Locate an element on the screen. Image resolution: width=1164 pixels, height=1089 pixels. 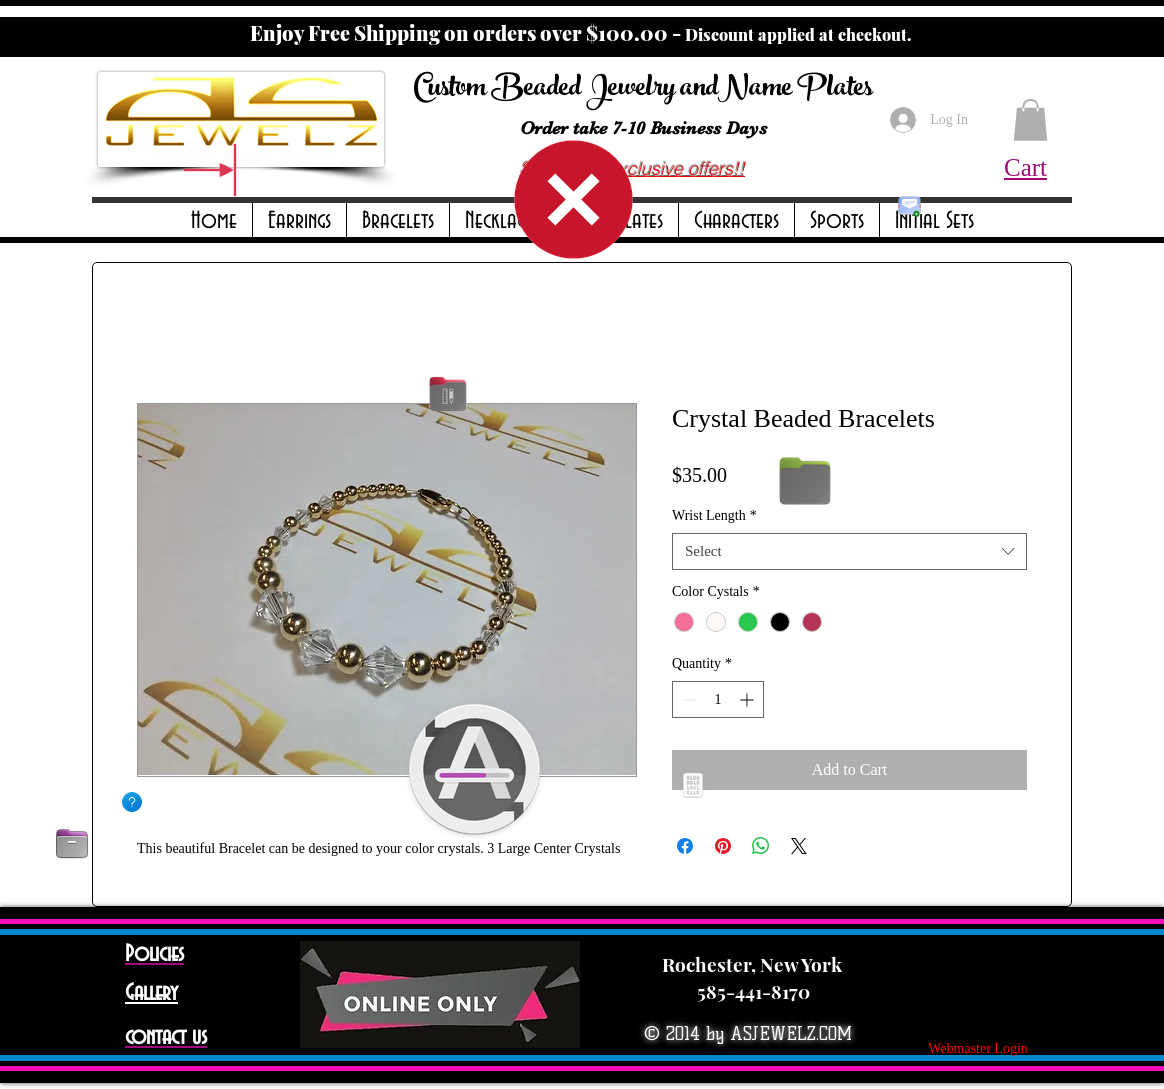
open templates folder is located at coordinates (448, 394).